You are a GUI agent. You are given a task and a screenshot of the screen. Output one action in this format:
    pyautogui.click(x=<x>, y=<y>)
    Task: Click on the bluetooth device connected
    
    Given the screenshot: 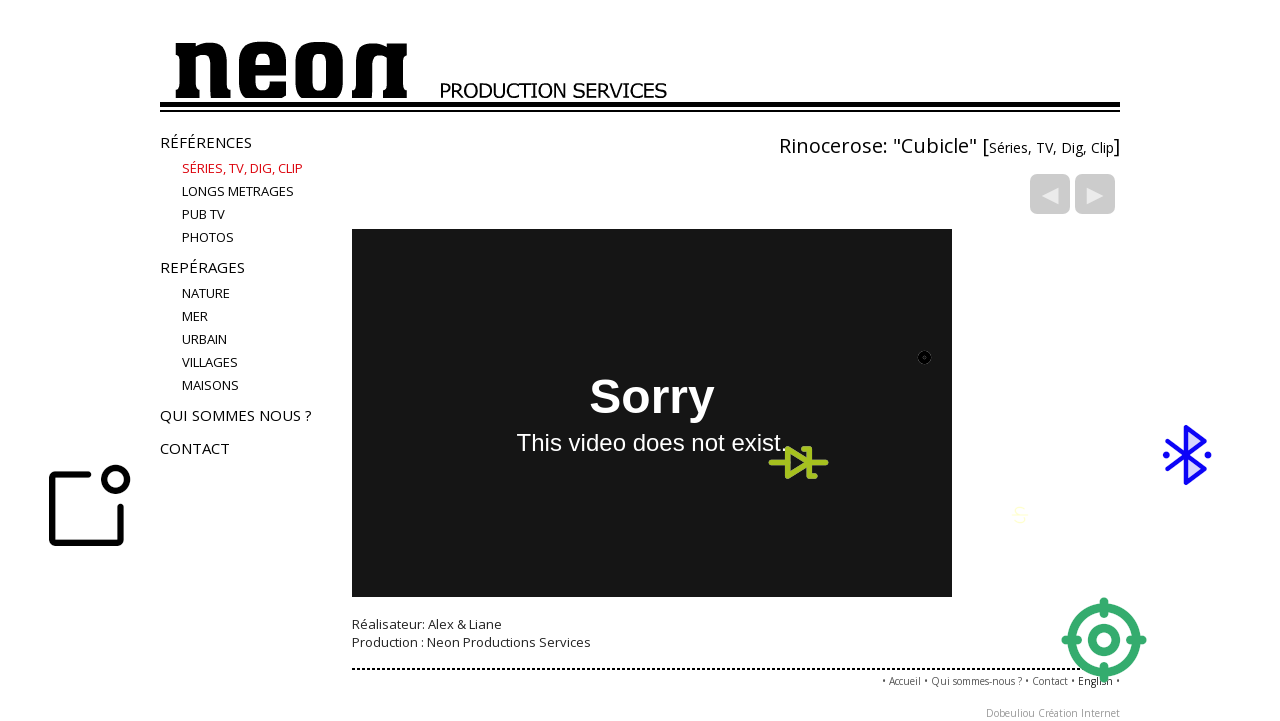 What is the action you would take?
    pyautogui.click(x=1186, y=455)
    